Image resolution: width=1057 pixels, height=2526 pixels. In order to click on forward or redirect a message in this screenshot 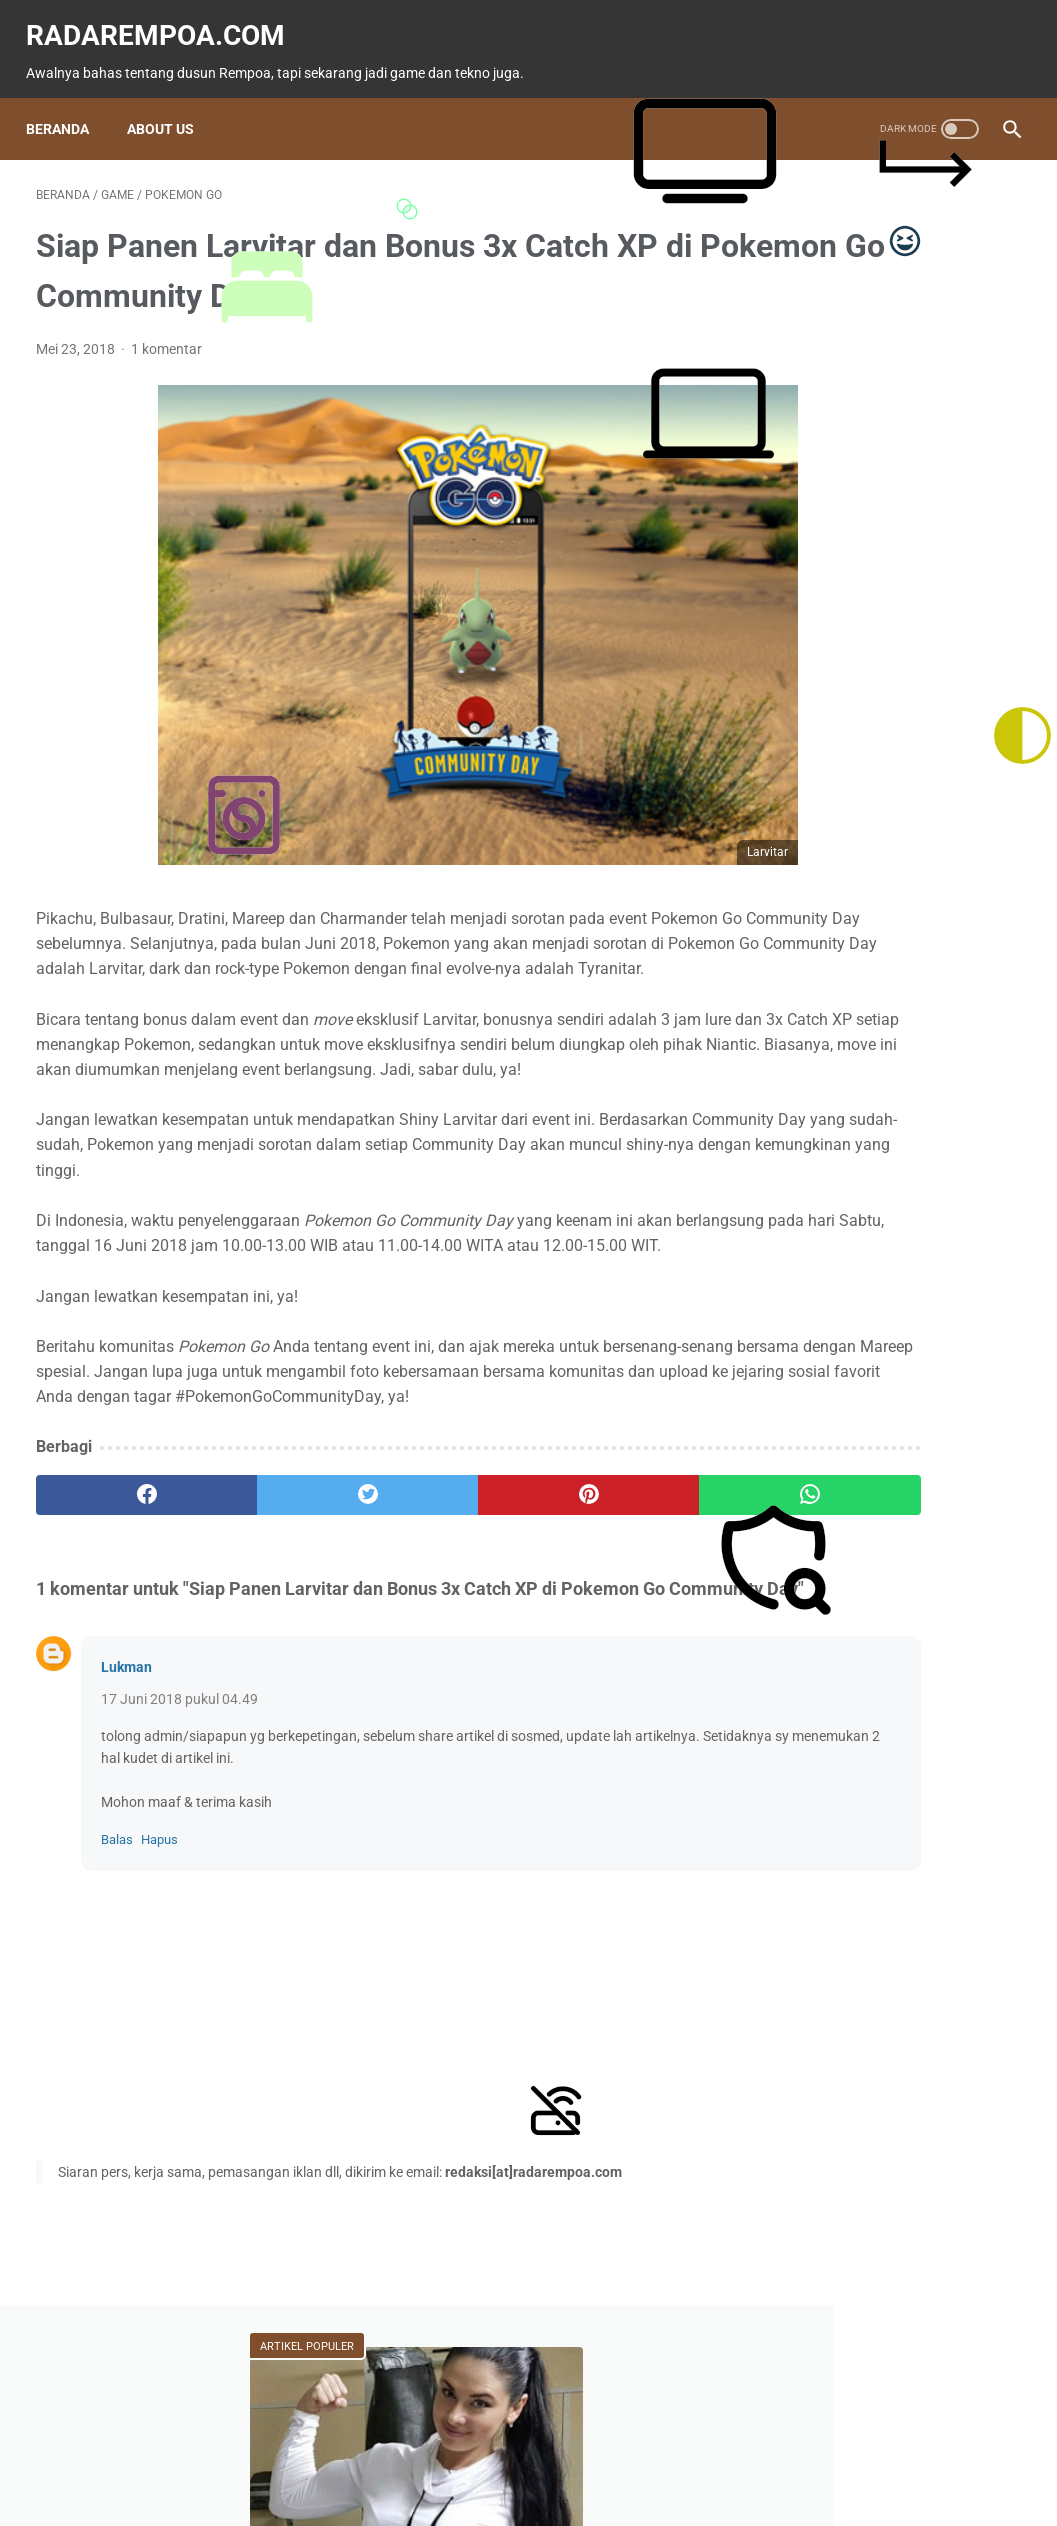, I will do `click(925, 163)`.